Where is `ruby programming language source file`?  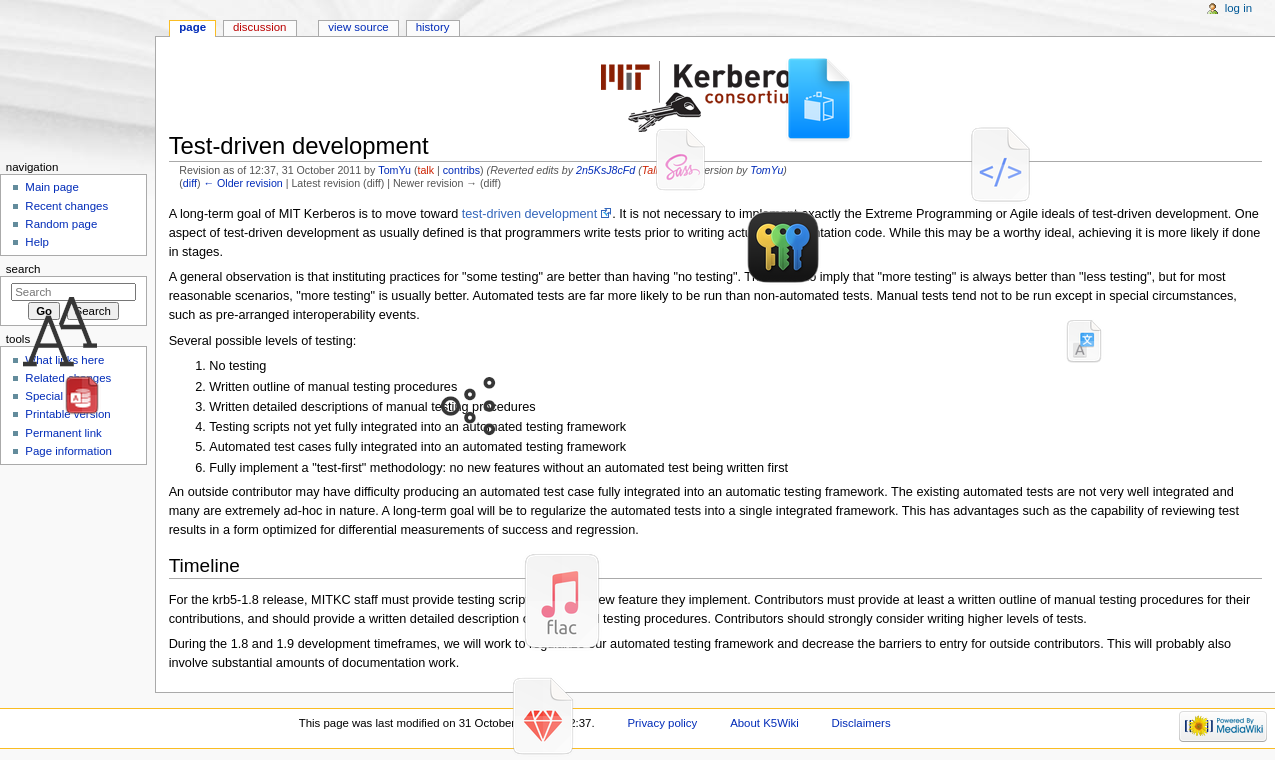 ruby programming language source file is located at coordinates (543, 716).